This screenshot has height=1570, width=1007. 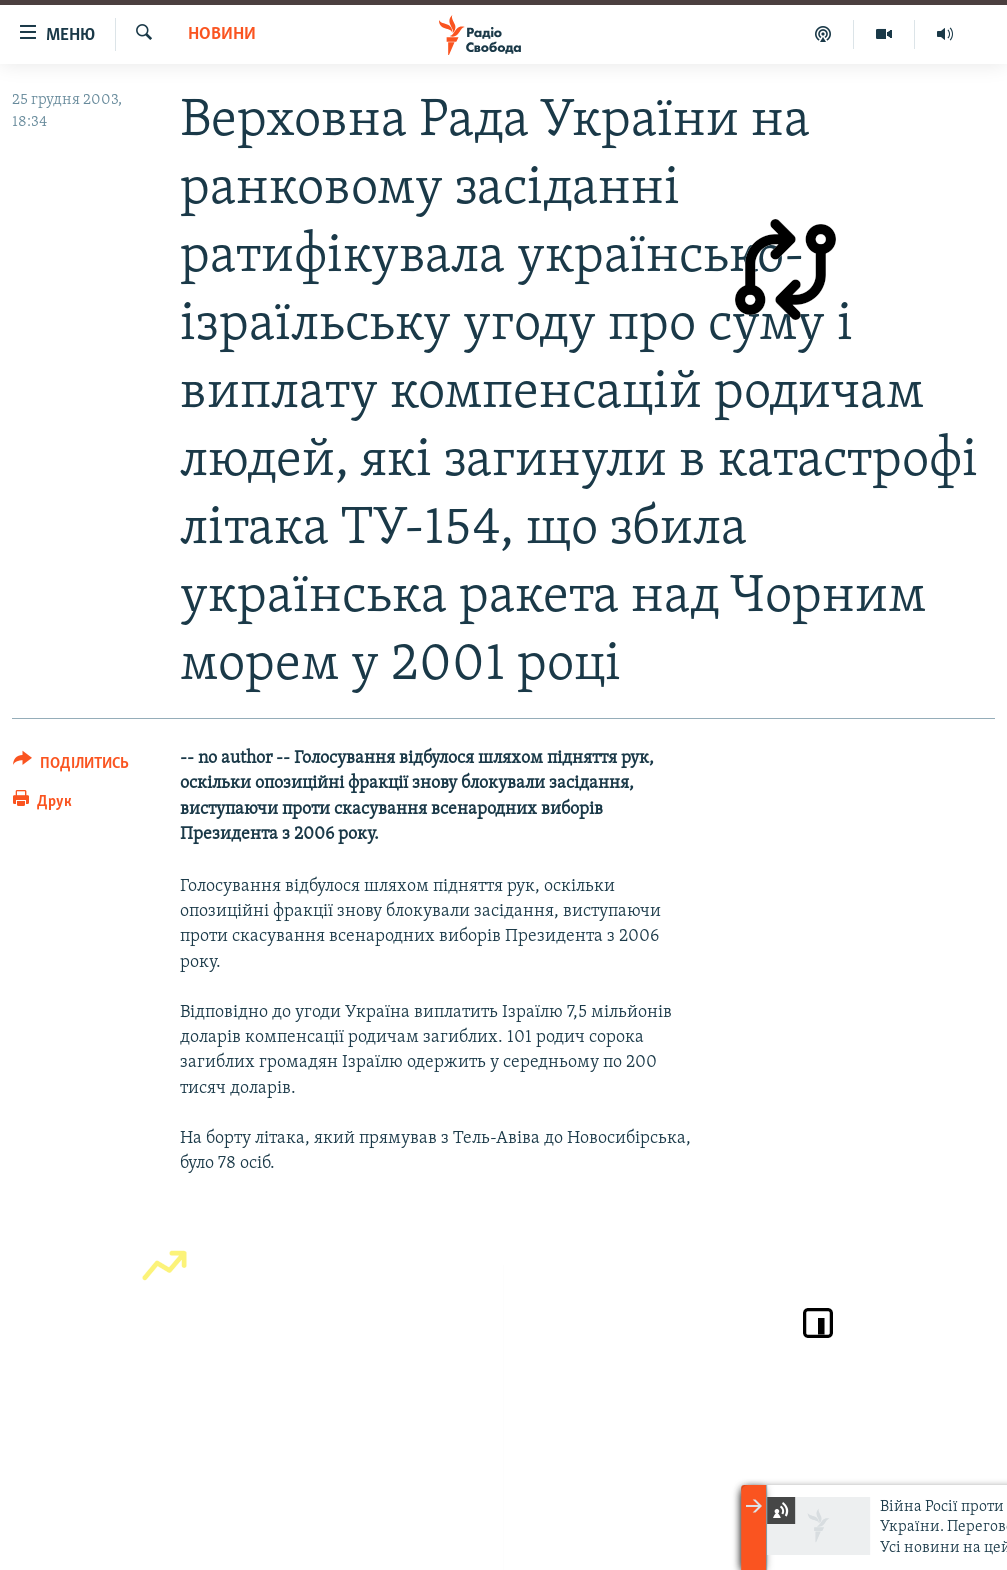 What do you see at coordinates (818, 1323) in the screenshot?
I see `npm package manager logo` at bounding box center [818, 1323].